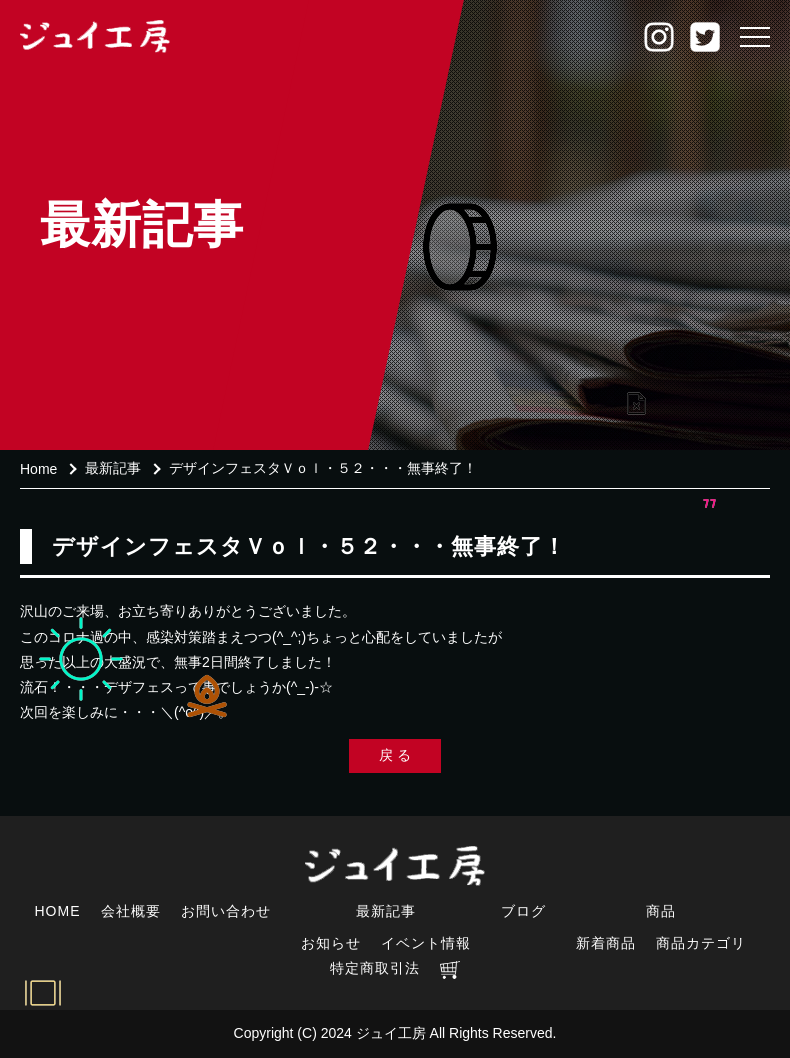  Describe the element at coordinates (207, 696) in the screenshot. I see `access camping or outdoor activity features` at that location.